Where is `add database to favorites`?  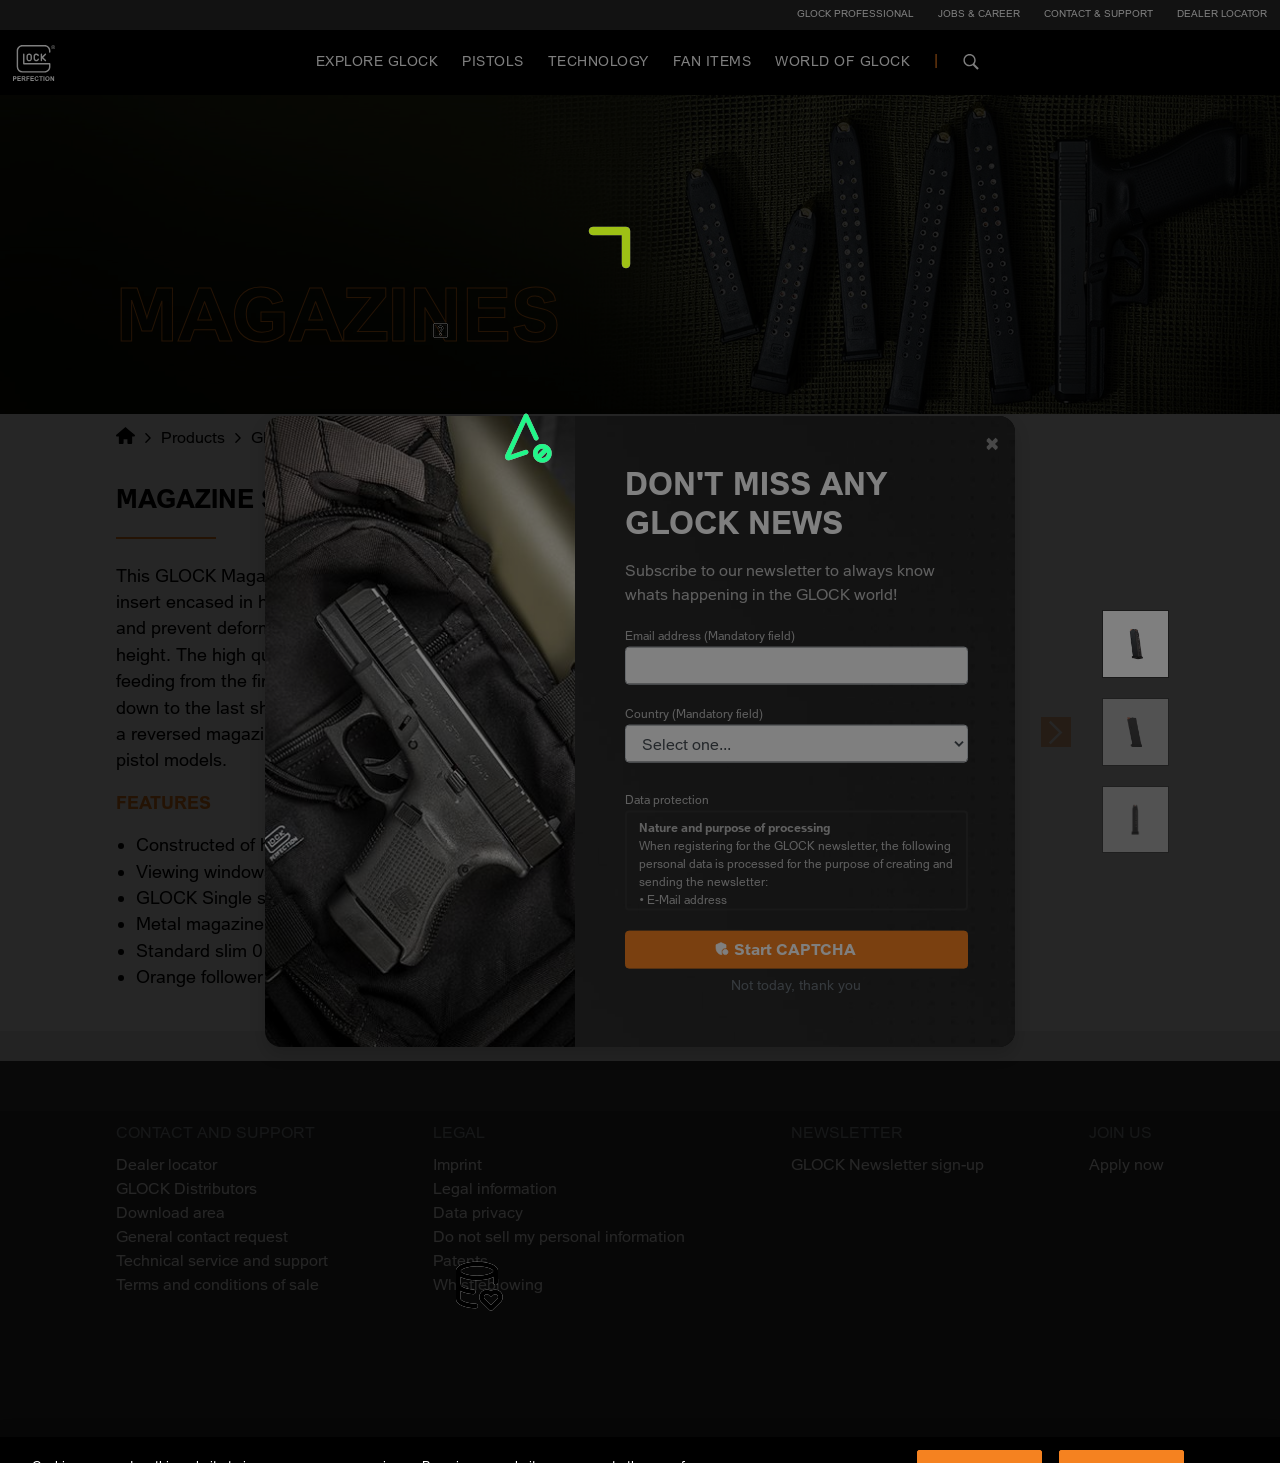
add database to favorites is located at coordinates (477, 1285).